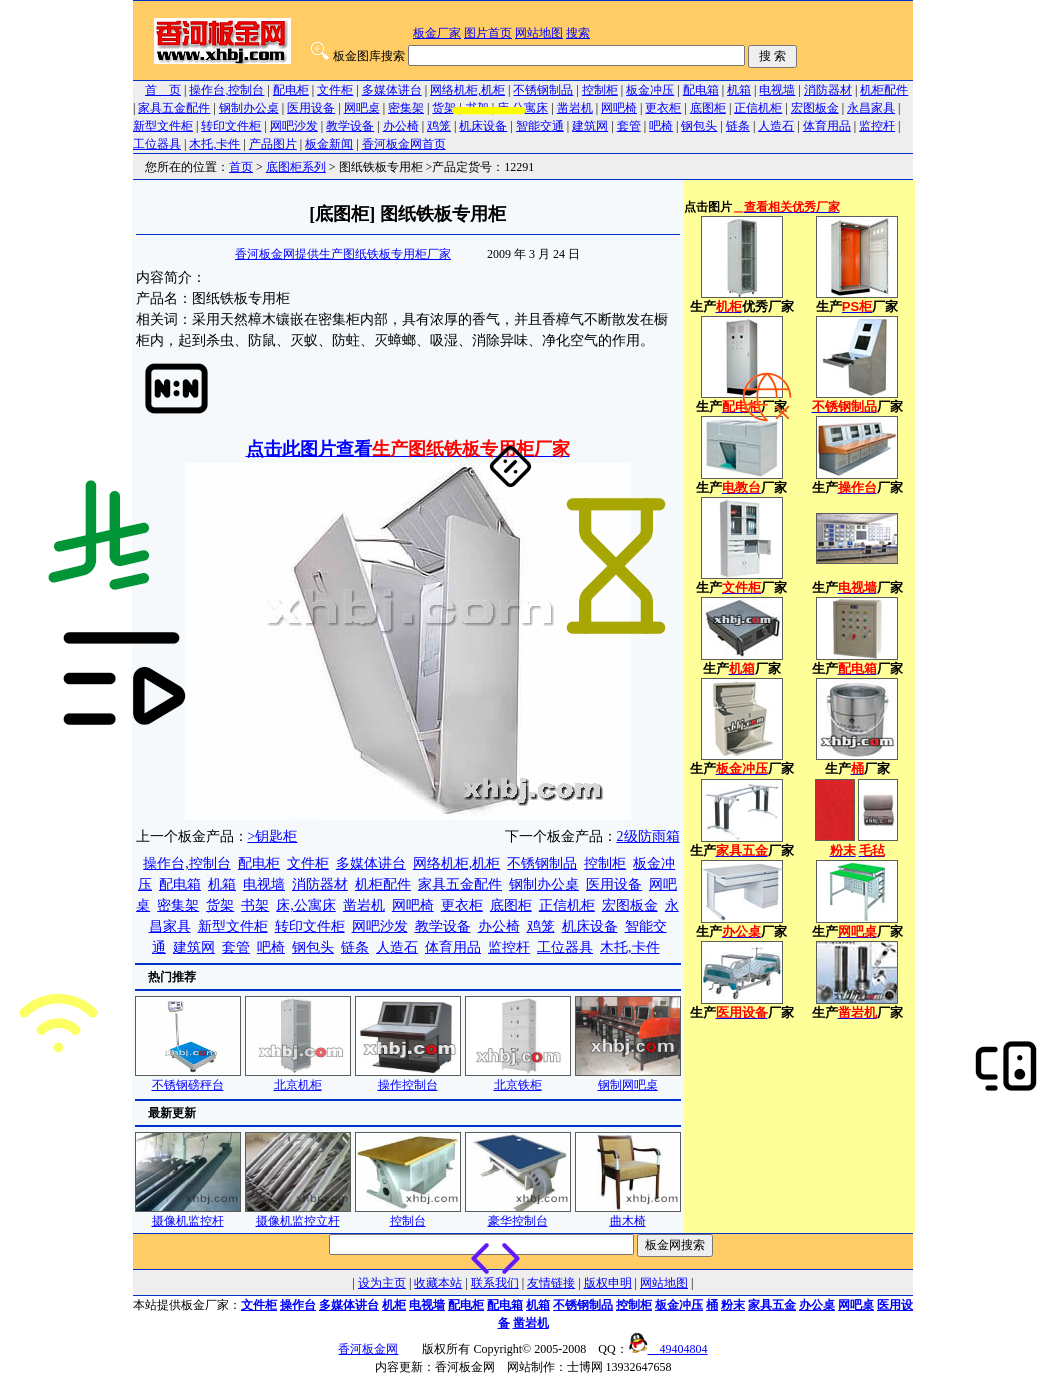  I want to click on view or edit source code, so click(495, 1258).